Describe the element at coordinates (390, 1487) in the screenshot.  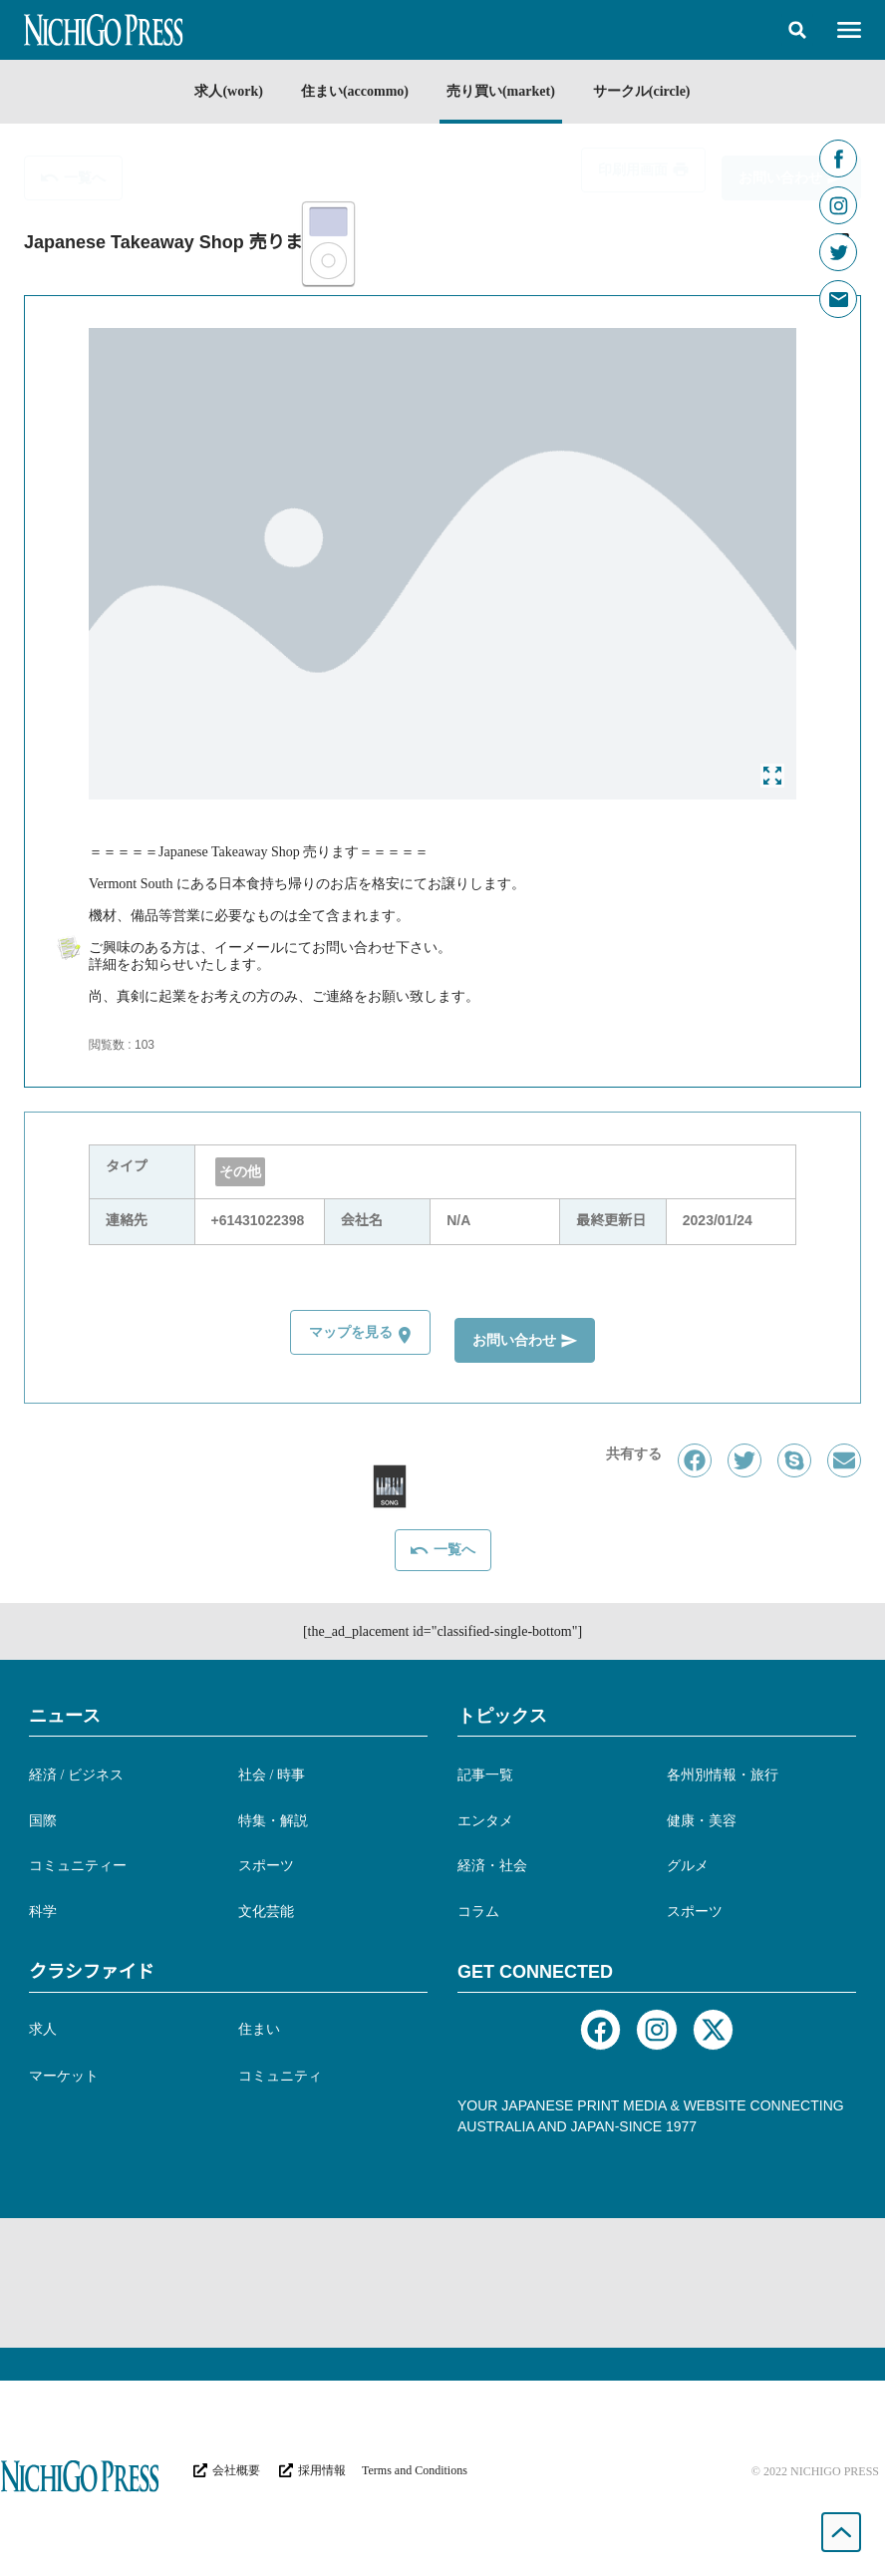
I see `open a song file in GarageBand` at that location.